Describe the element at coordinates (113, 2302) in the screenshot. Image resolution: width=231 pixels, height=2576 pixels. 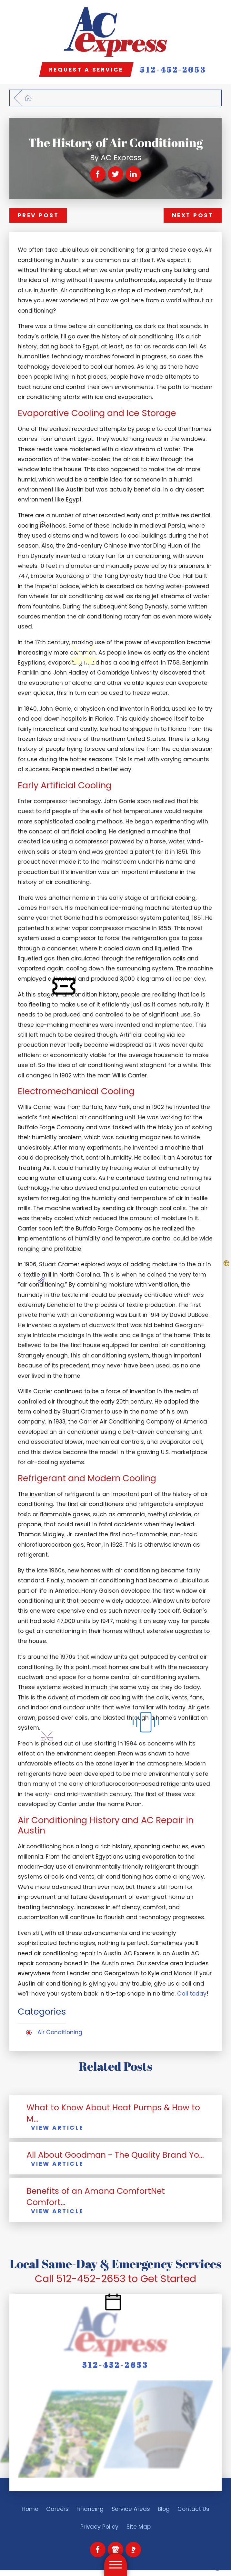
I see `view or open calendar` at that location.